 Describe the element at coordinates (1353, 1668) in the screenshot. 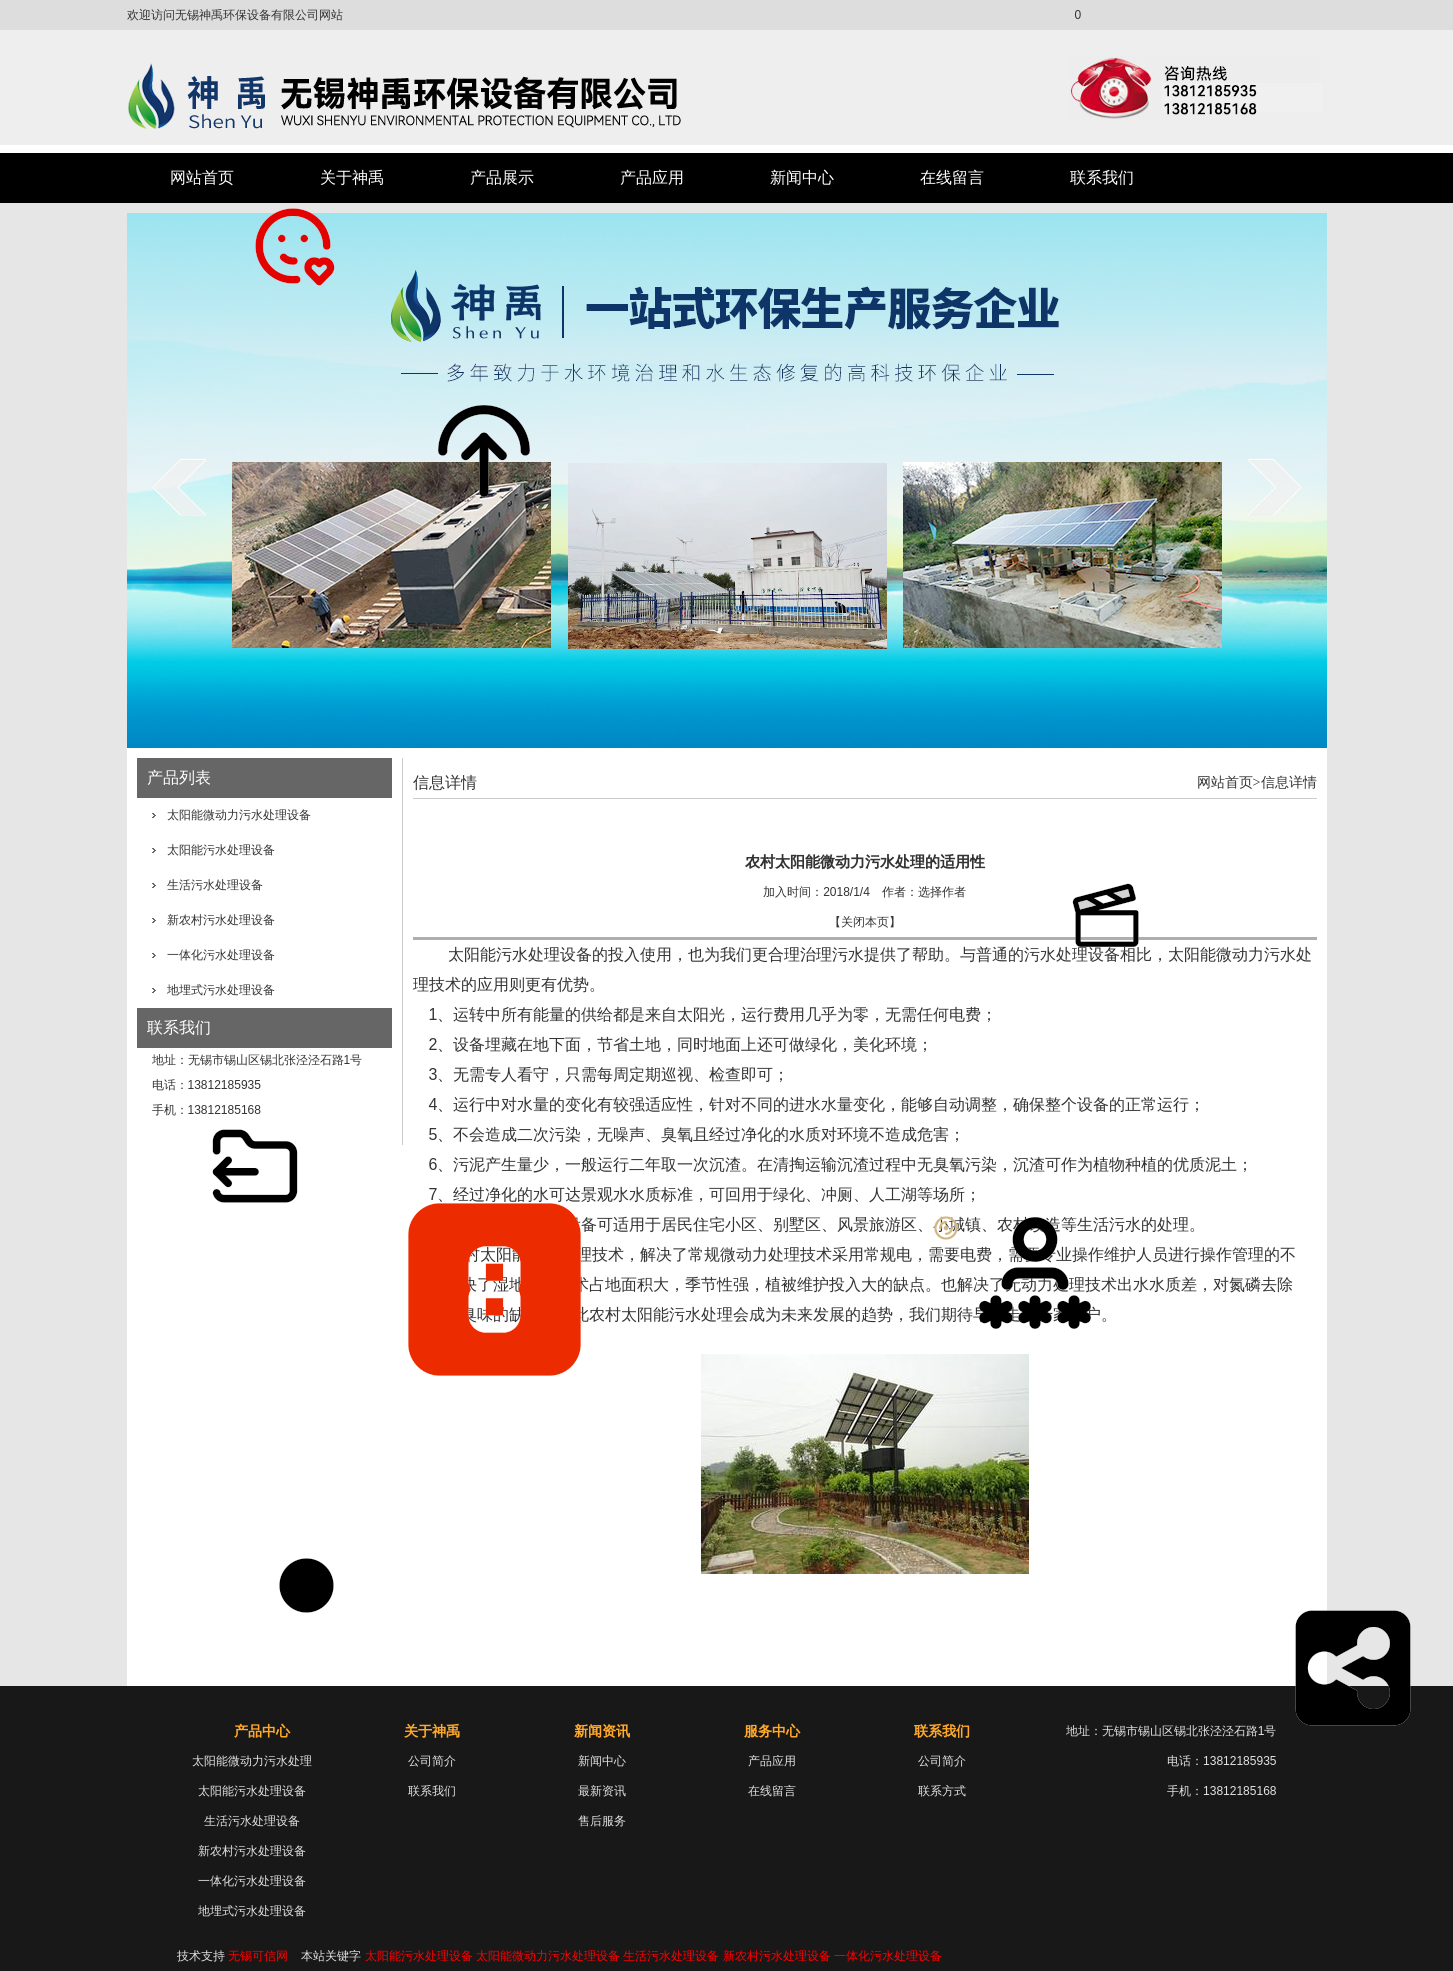

I see `share content to social media or other apps` at that location.